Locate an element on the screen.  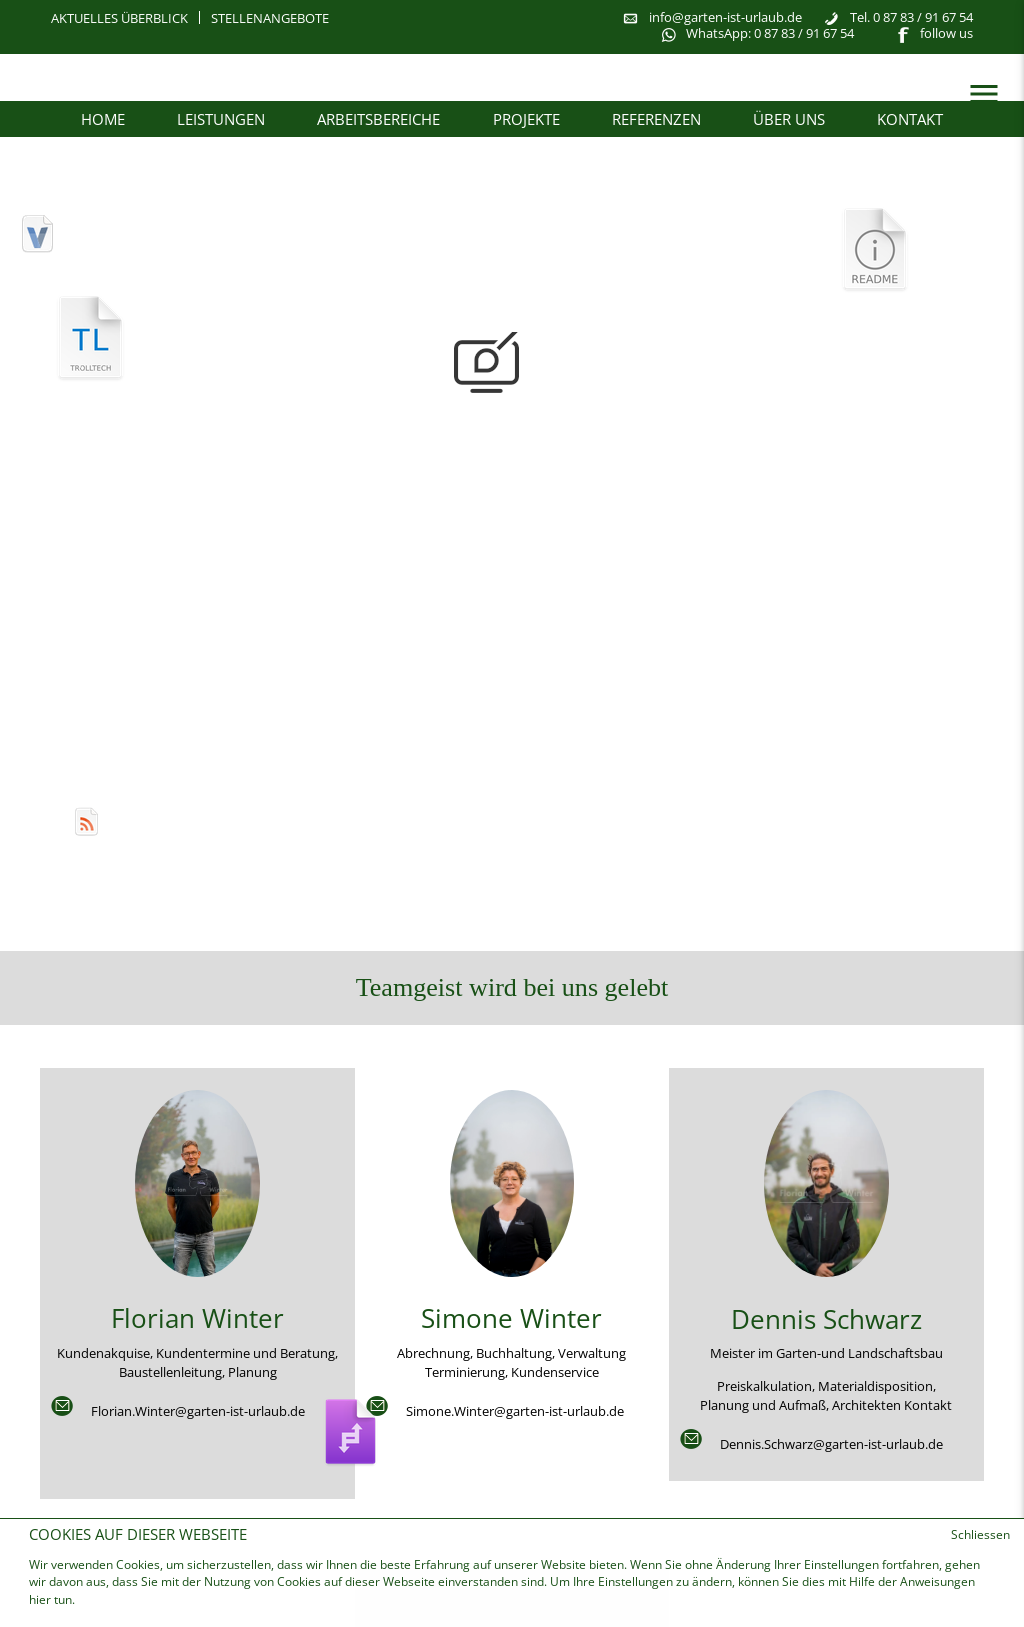
open readme documentation file is located at coordinates (875, 250).